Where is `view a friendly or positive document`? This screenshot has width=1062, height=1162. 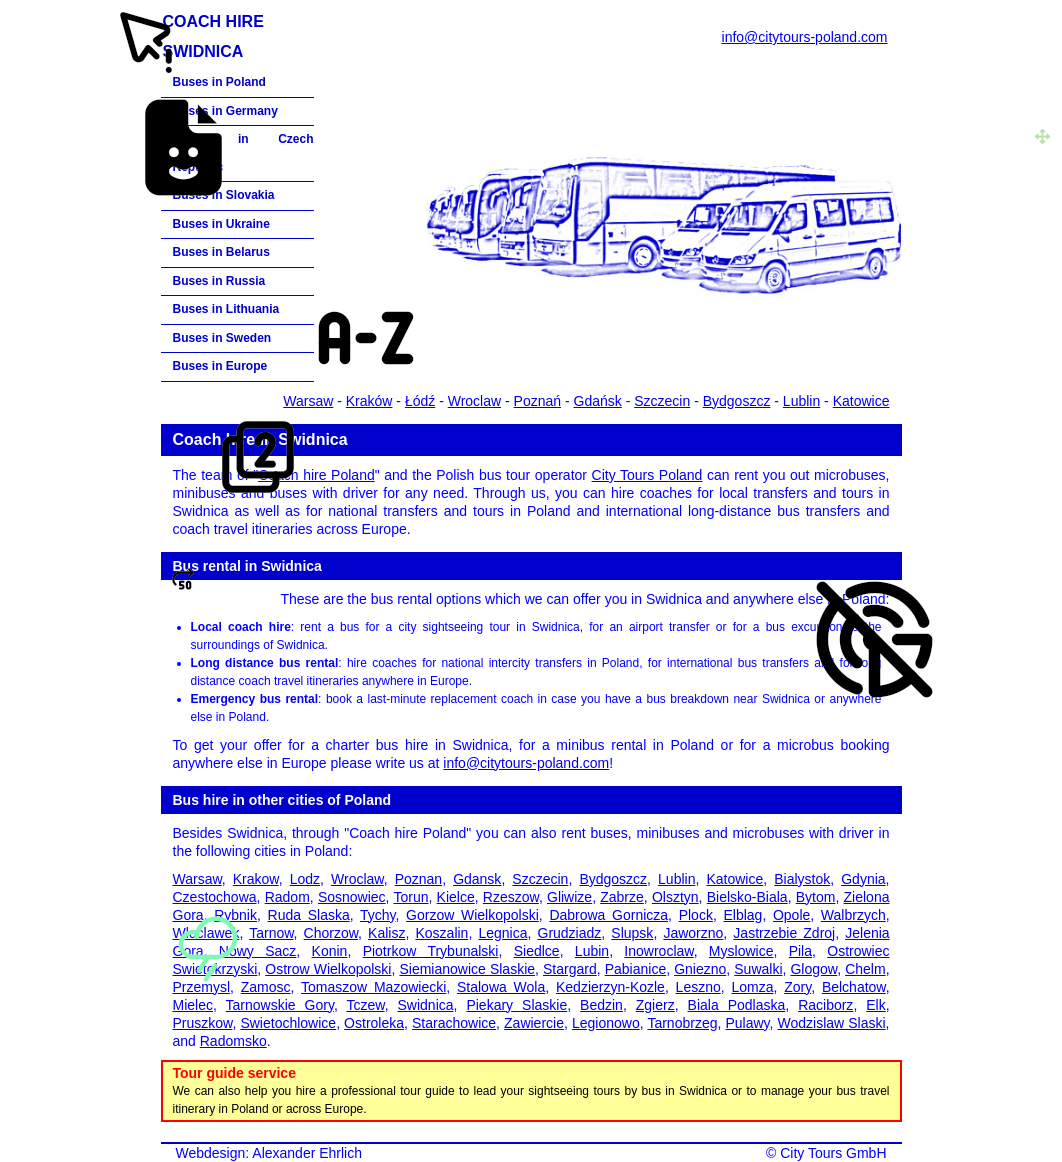 view a friendly or positive document is located at coordinates (183, 147).